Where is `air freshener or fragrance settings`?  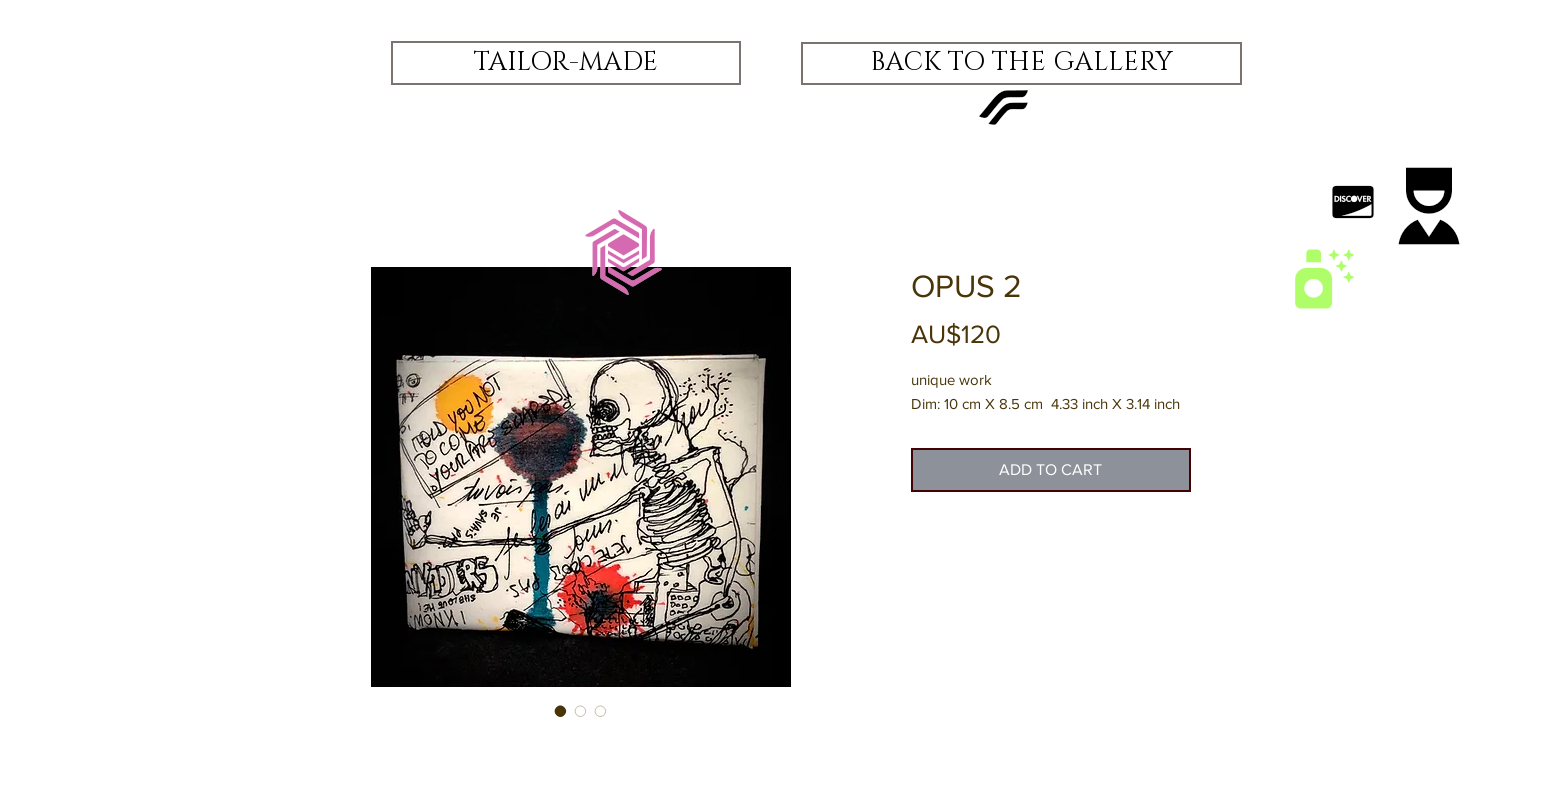 air freshener or fragrance settings is located at coordinates (1321, 279).